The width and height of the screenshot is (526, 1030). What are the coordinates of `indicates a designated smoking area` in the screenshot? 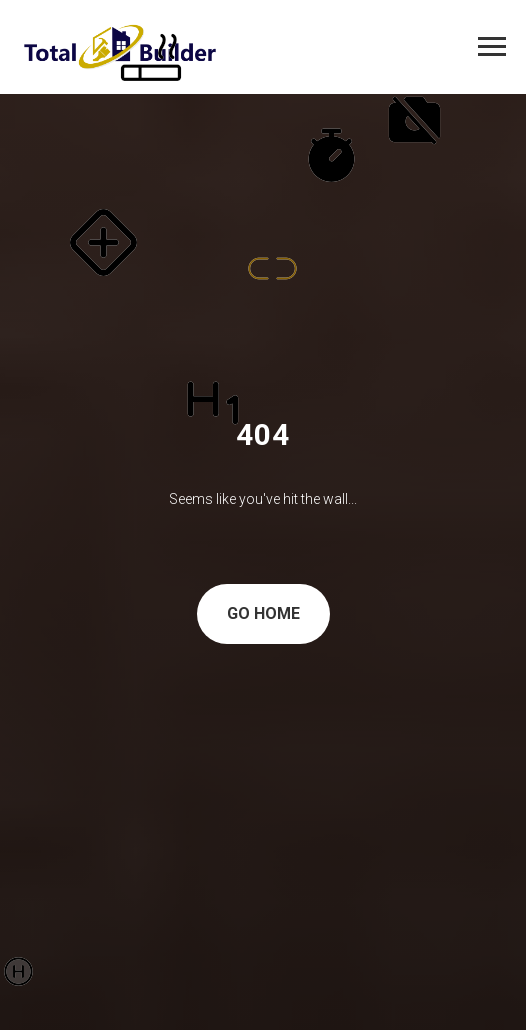 It's located at (151, 64).